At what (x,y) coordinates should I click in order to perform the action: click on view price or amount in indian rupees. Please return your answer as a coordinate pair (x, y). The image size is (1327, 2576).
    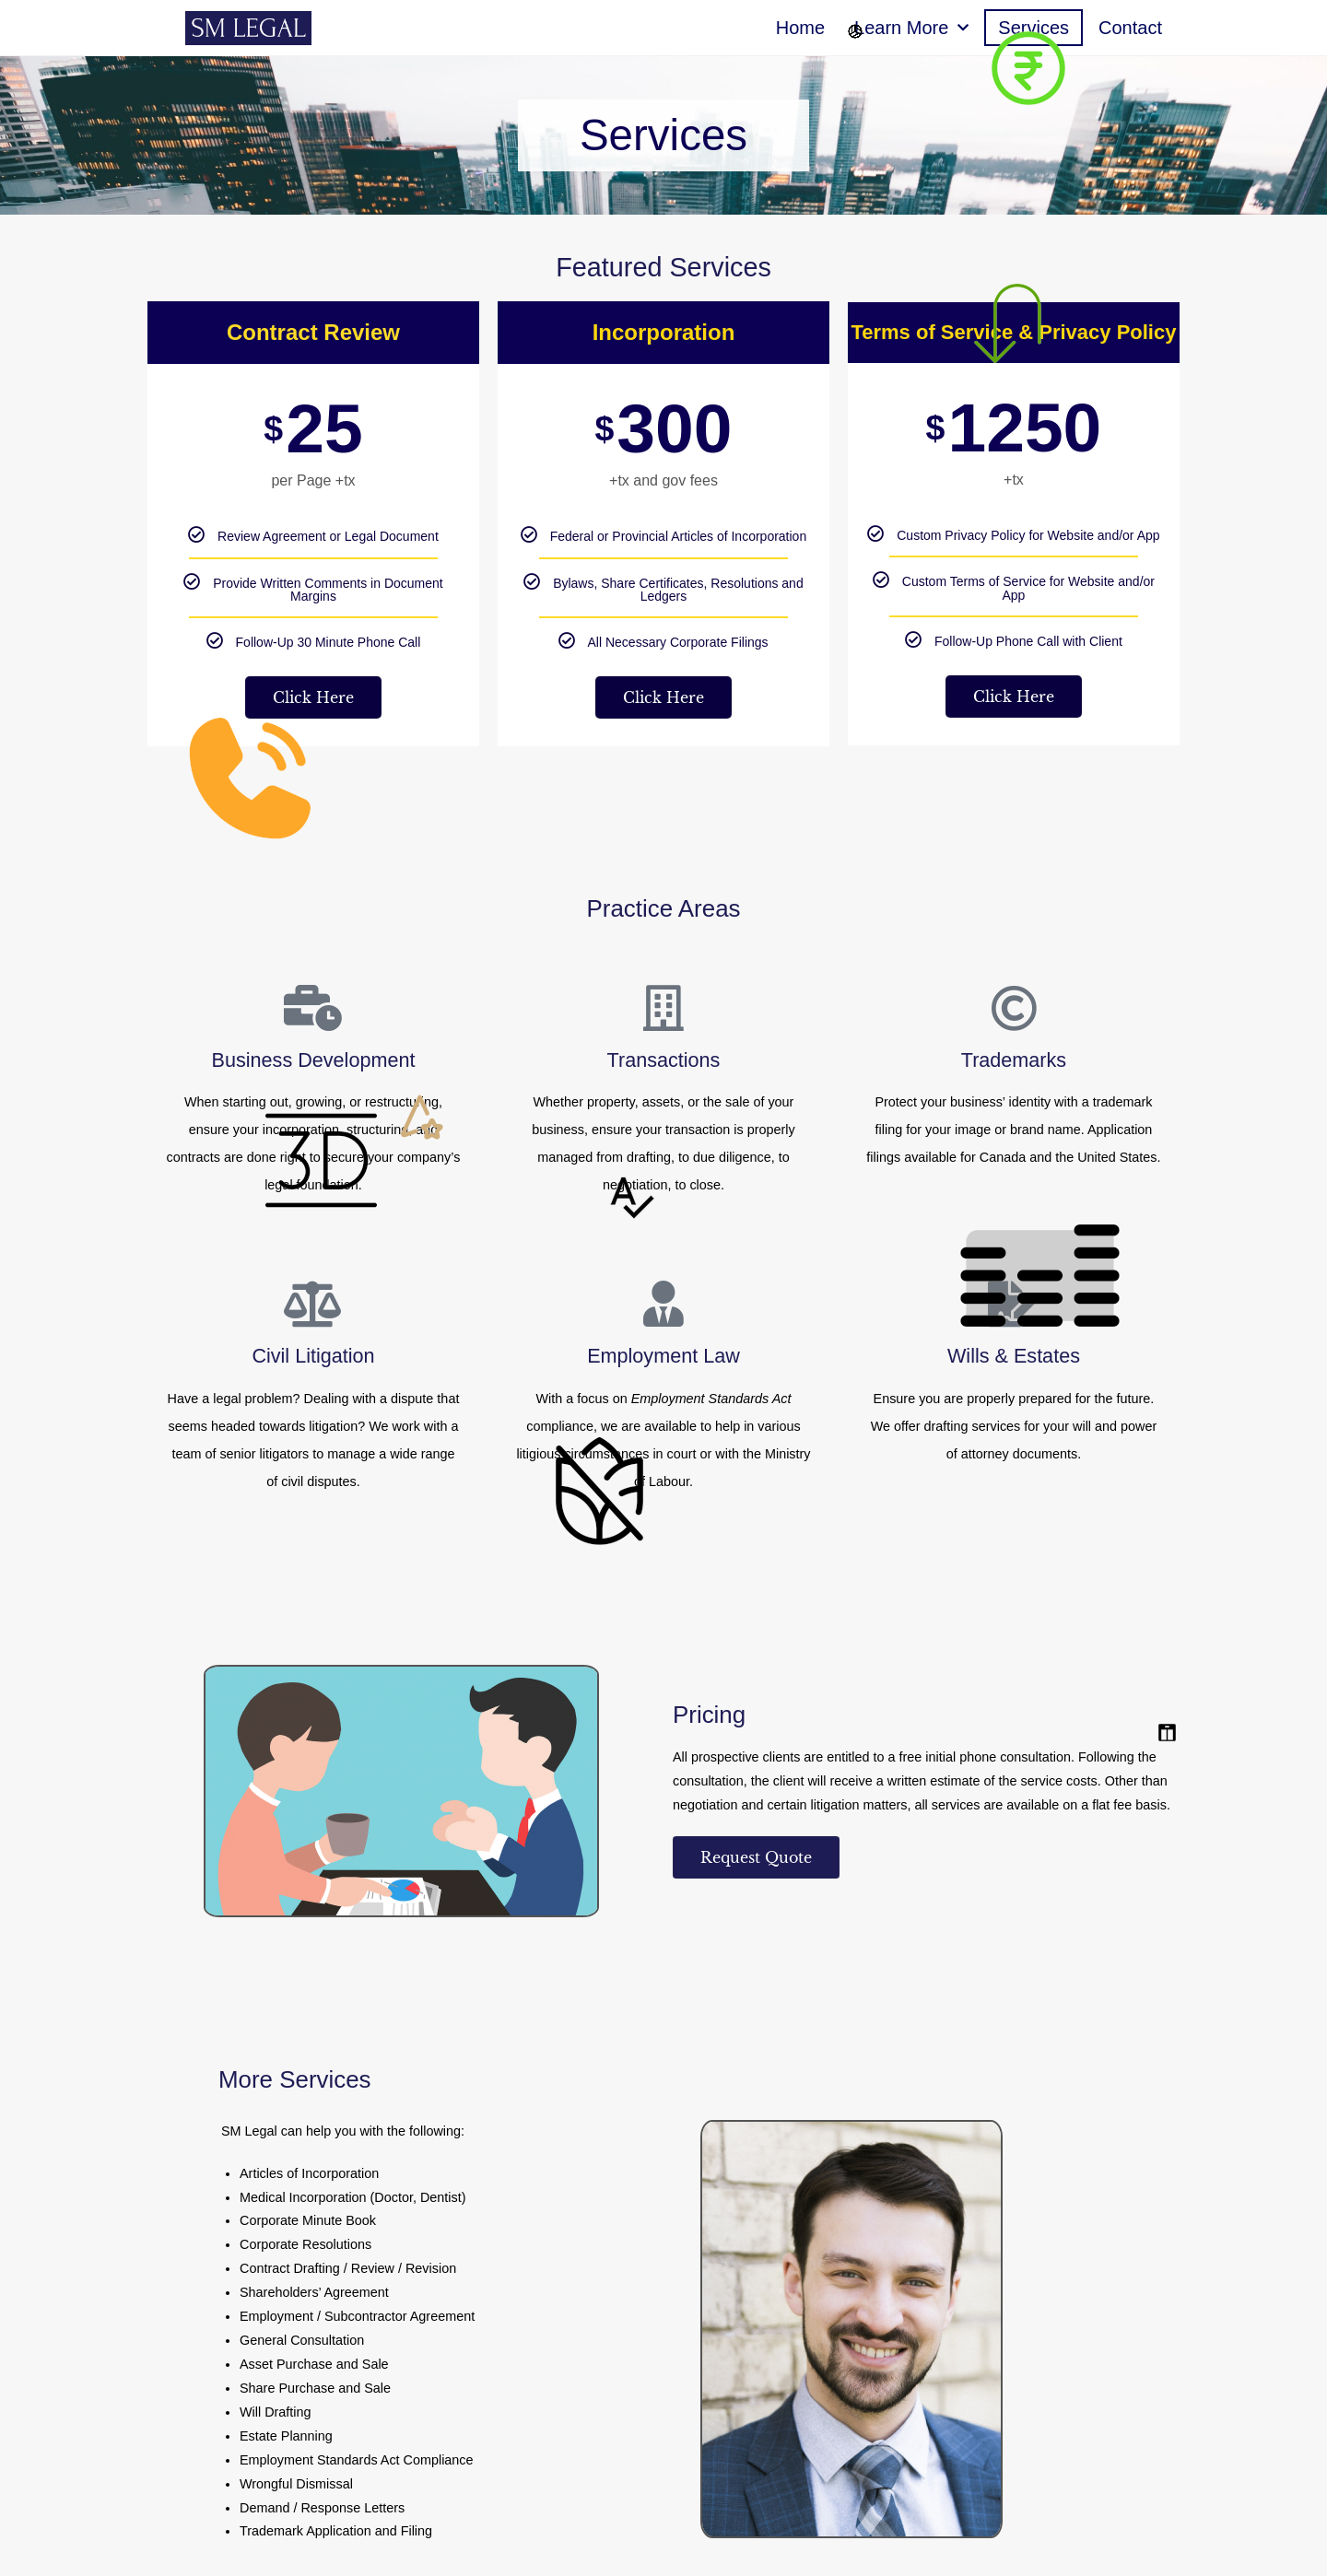
    Looking at the image, I should click on (1028, 68).